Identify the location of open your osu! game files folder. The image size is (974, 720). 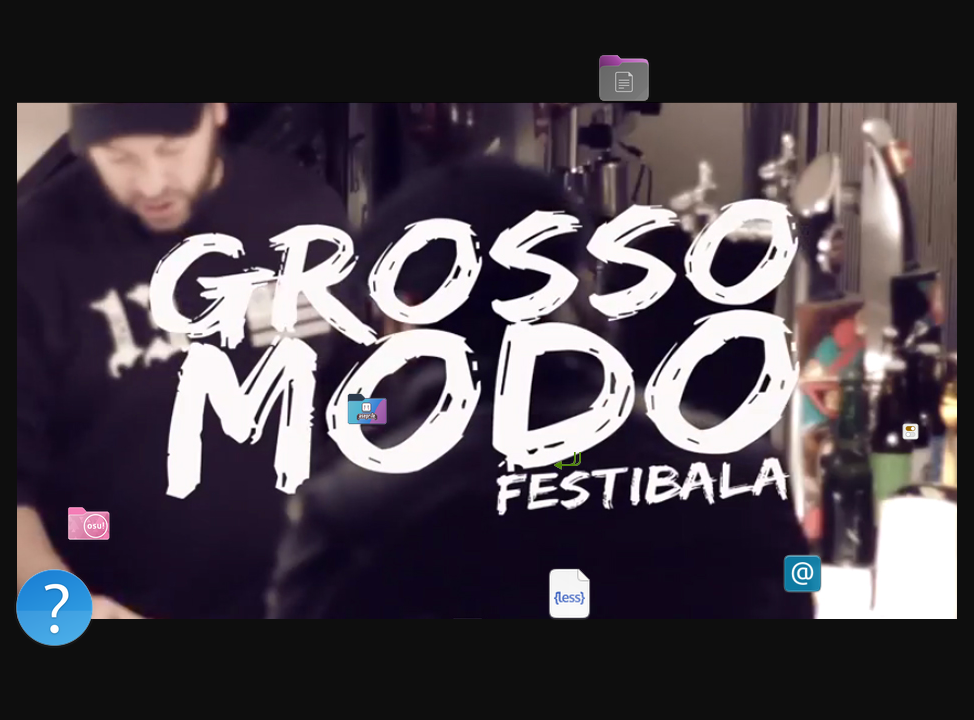
(88, 524).